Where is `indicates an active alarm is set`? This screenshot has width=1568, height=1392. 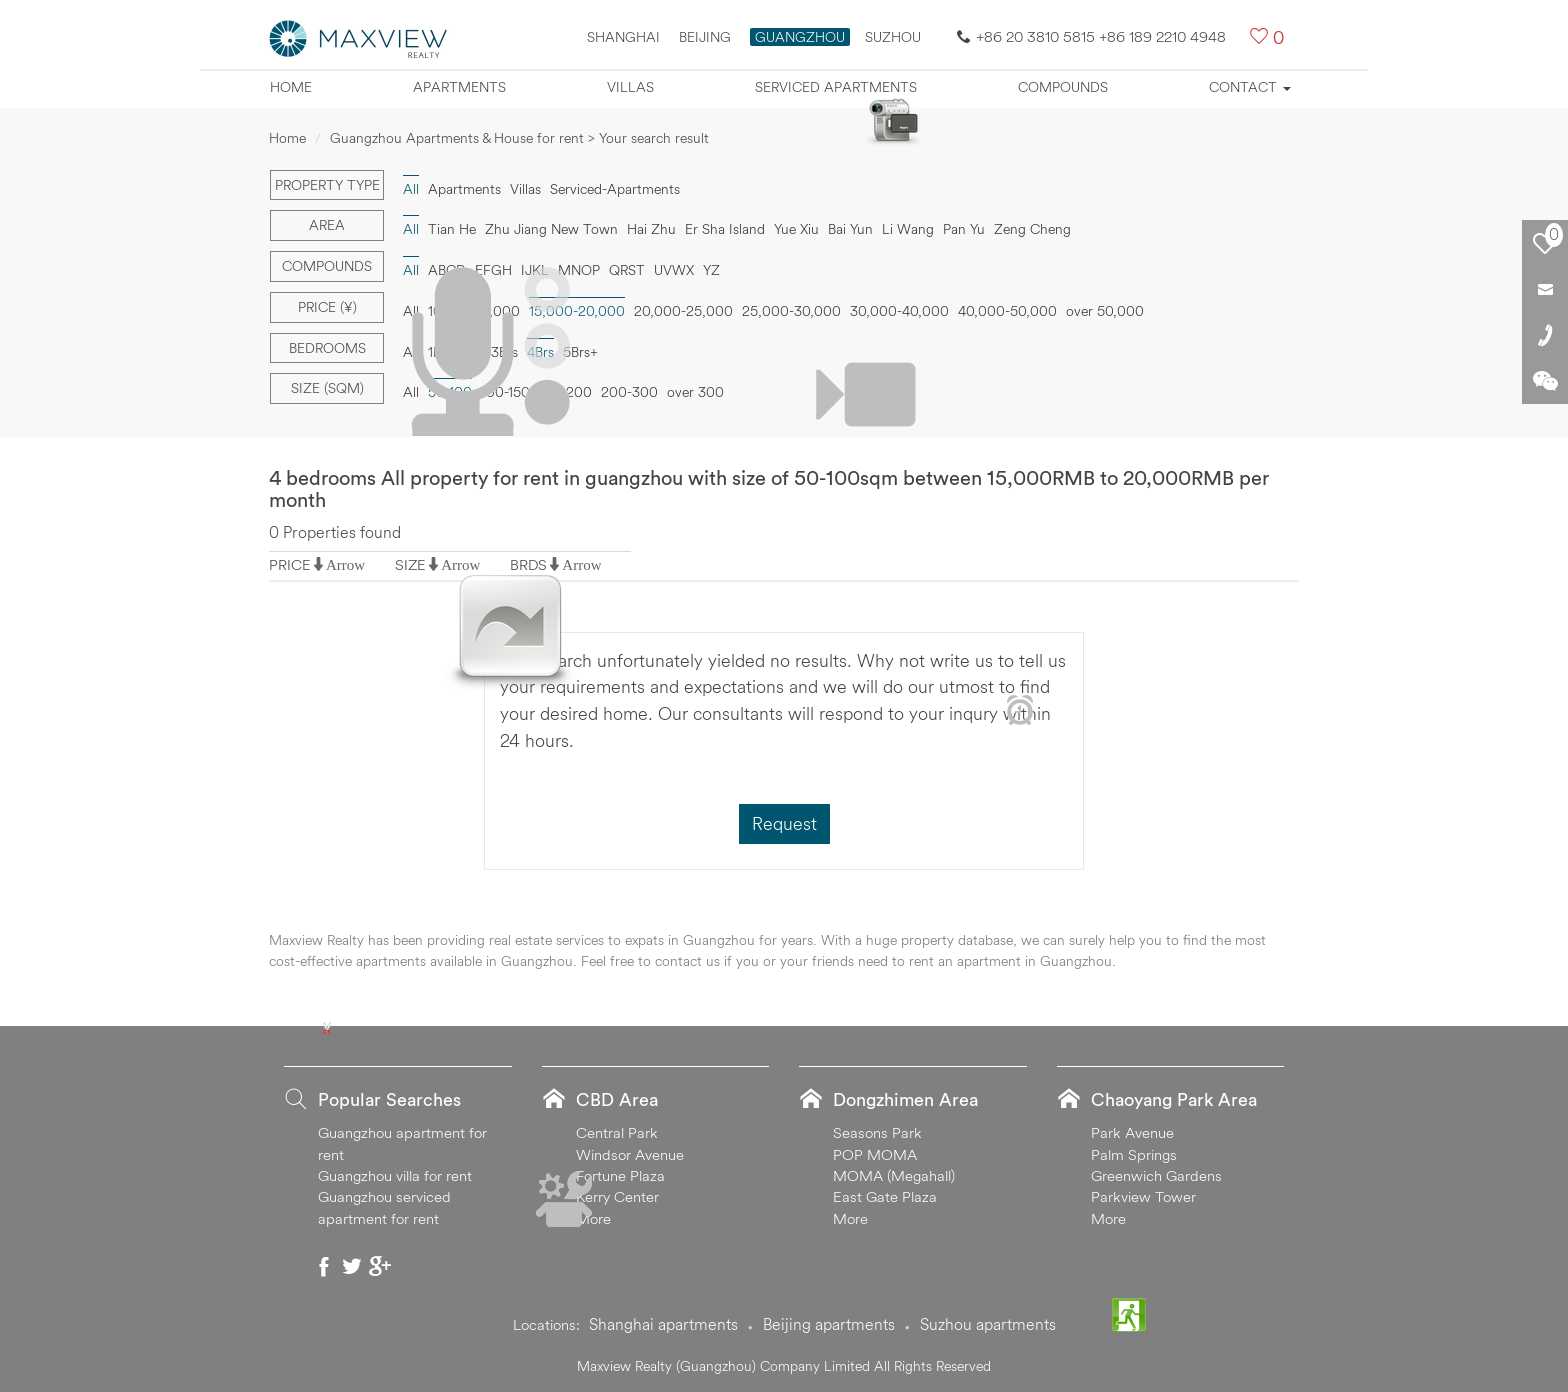
indicates an active alarm is set is located at coordinates (1021, 709).